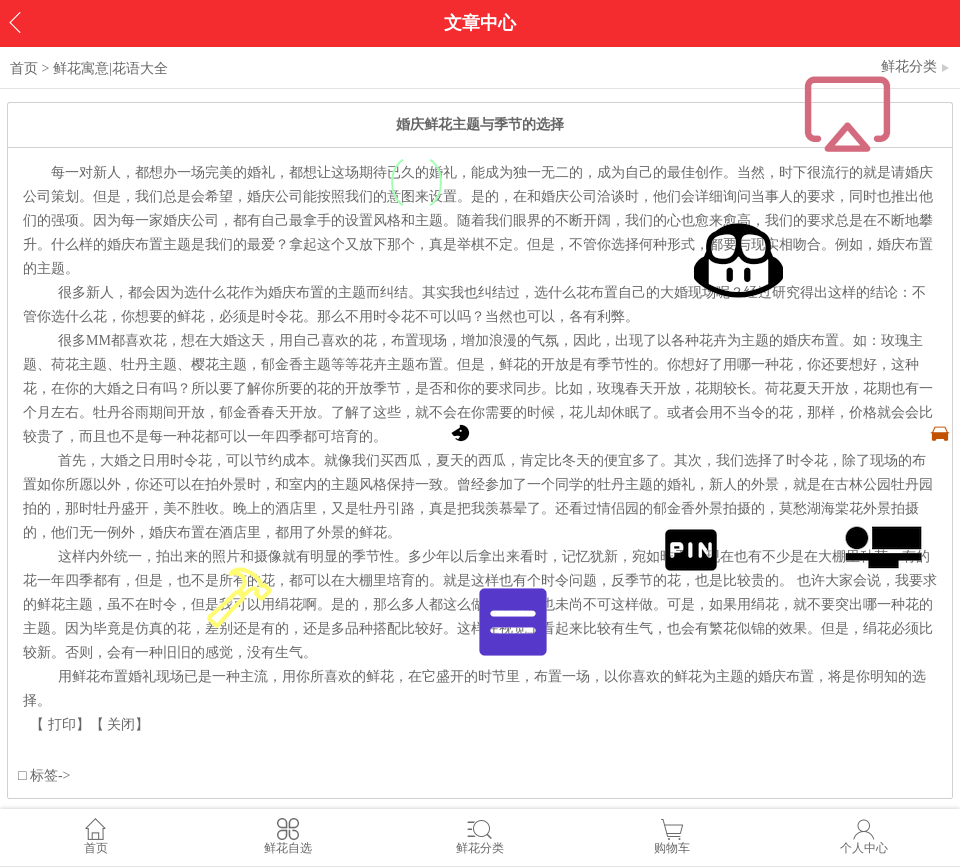  What do you see at coordinates (883, 545) in the screenshot?
I see `select flat bed seat option for flight` at bounding box center [883, 545].